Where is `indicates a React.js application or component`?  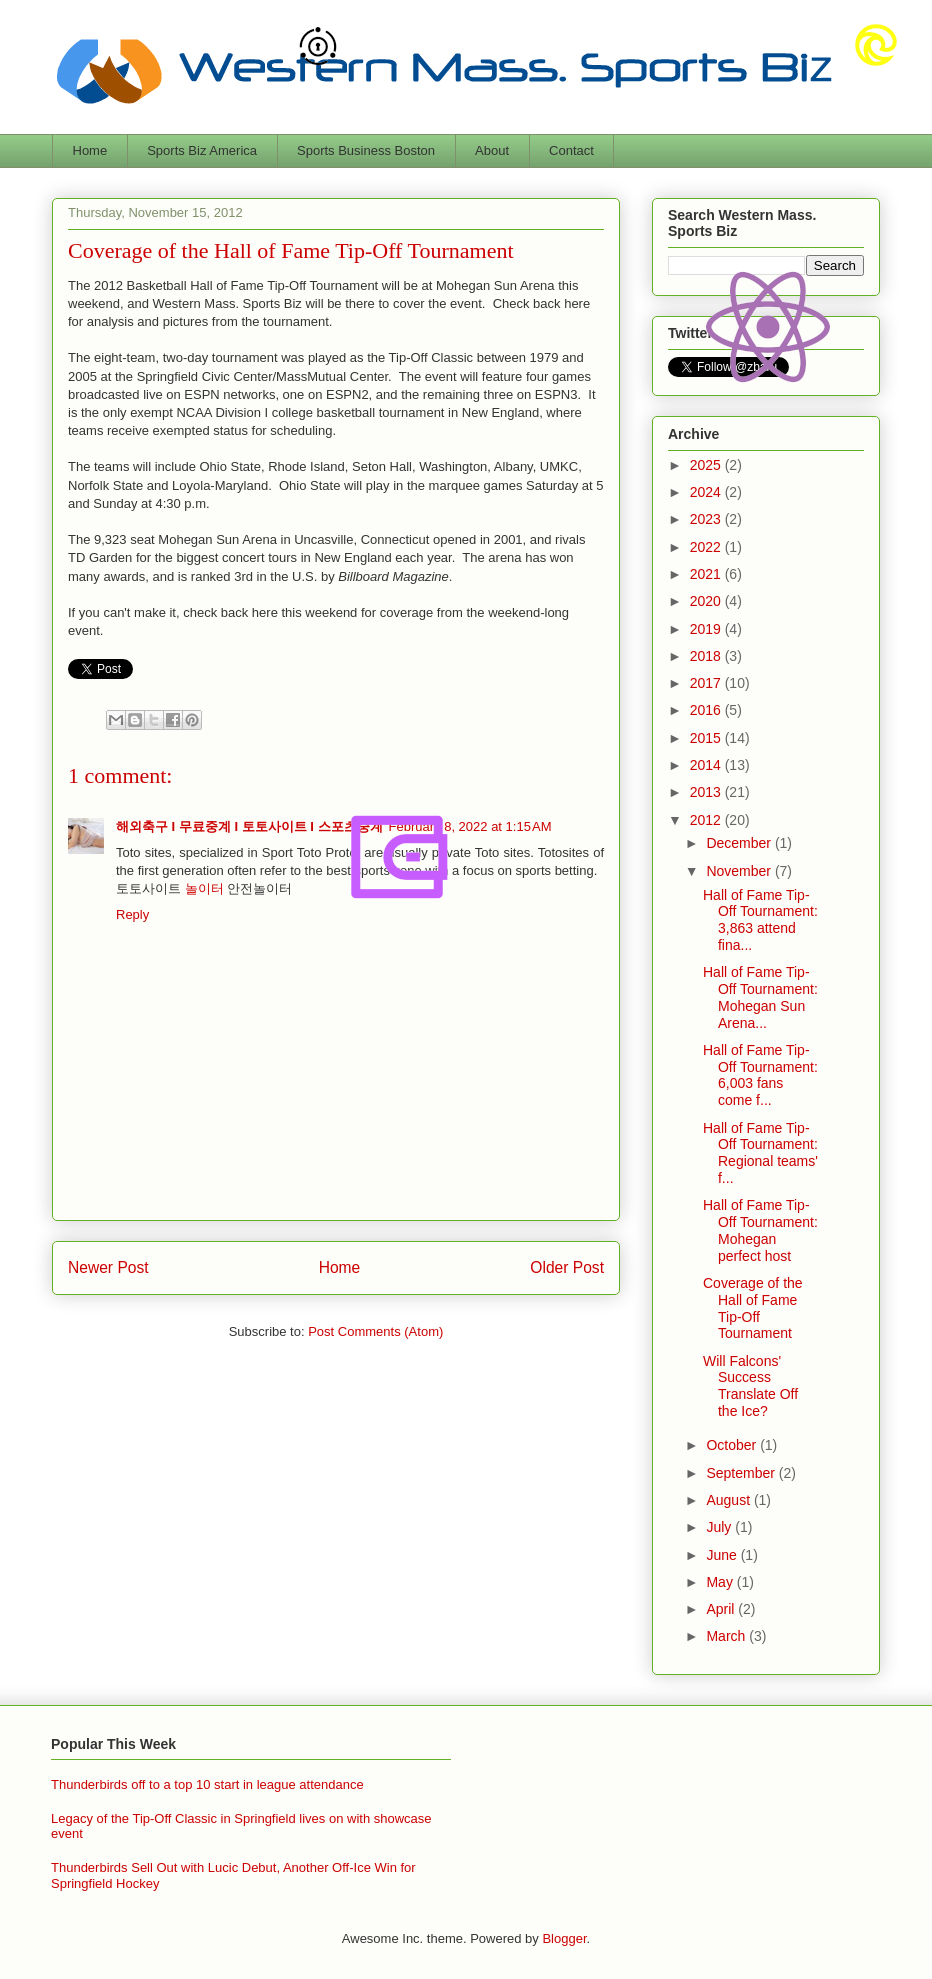
indicates a React.js application or component is located at coordinates (768, 327).